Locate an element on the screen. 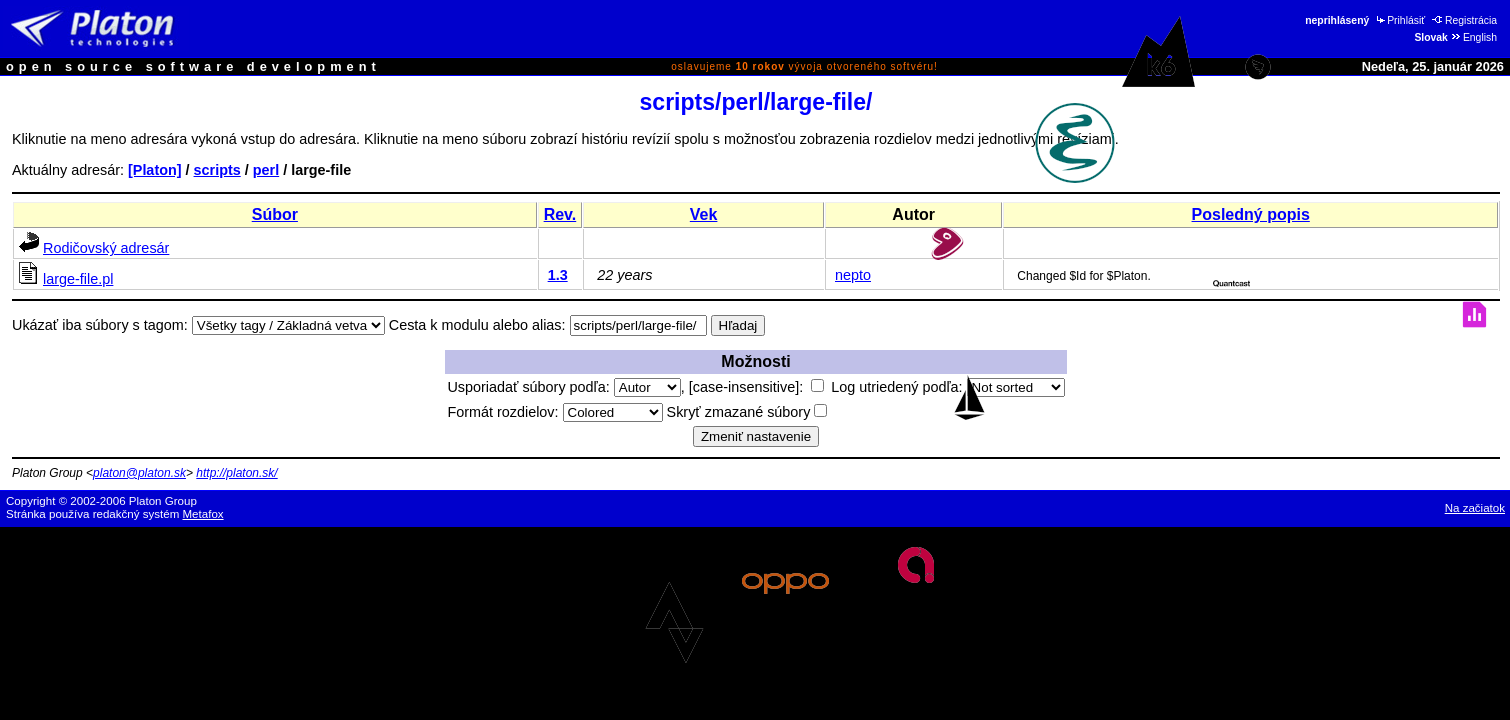 This screenshot has height=720, width=1510. visit the oppo website or app is located at coordinates (785, 583).